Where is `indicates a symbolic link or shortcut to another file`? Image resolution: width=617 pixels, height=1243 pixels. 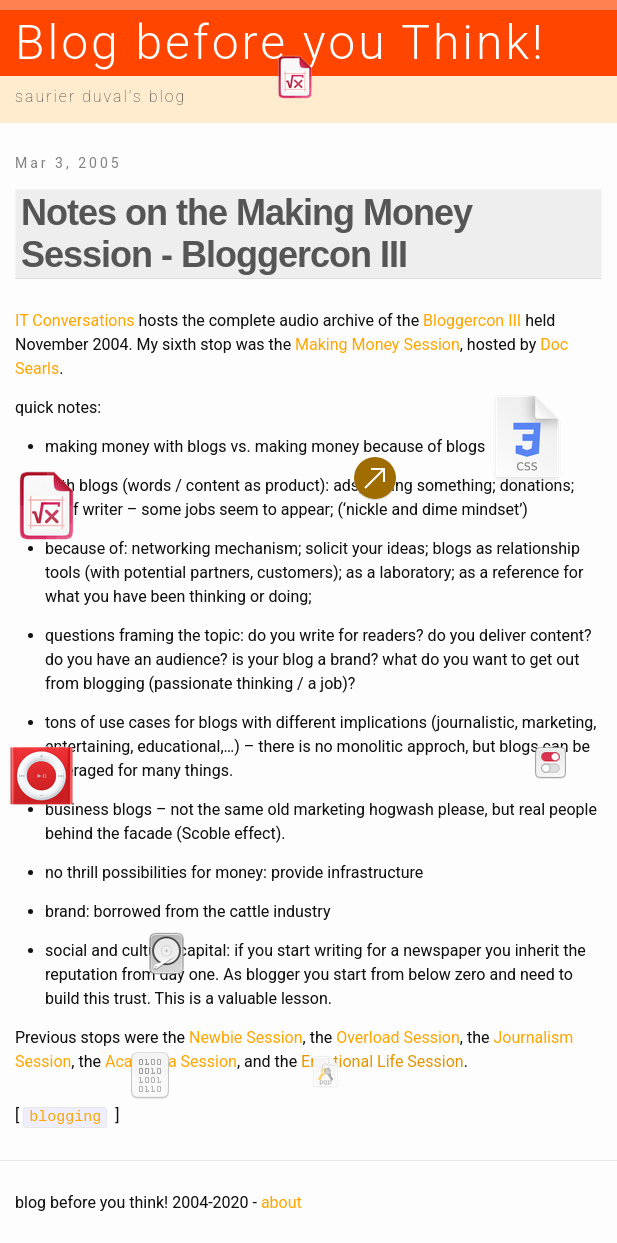
indicates a symbolic link or shortcut to another file is located at coordinates (375, 478).